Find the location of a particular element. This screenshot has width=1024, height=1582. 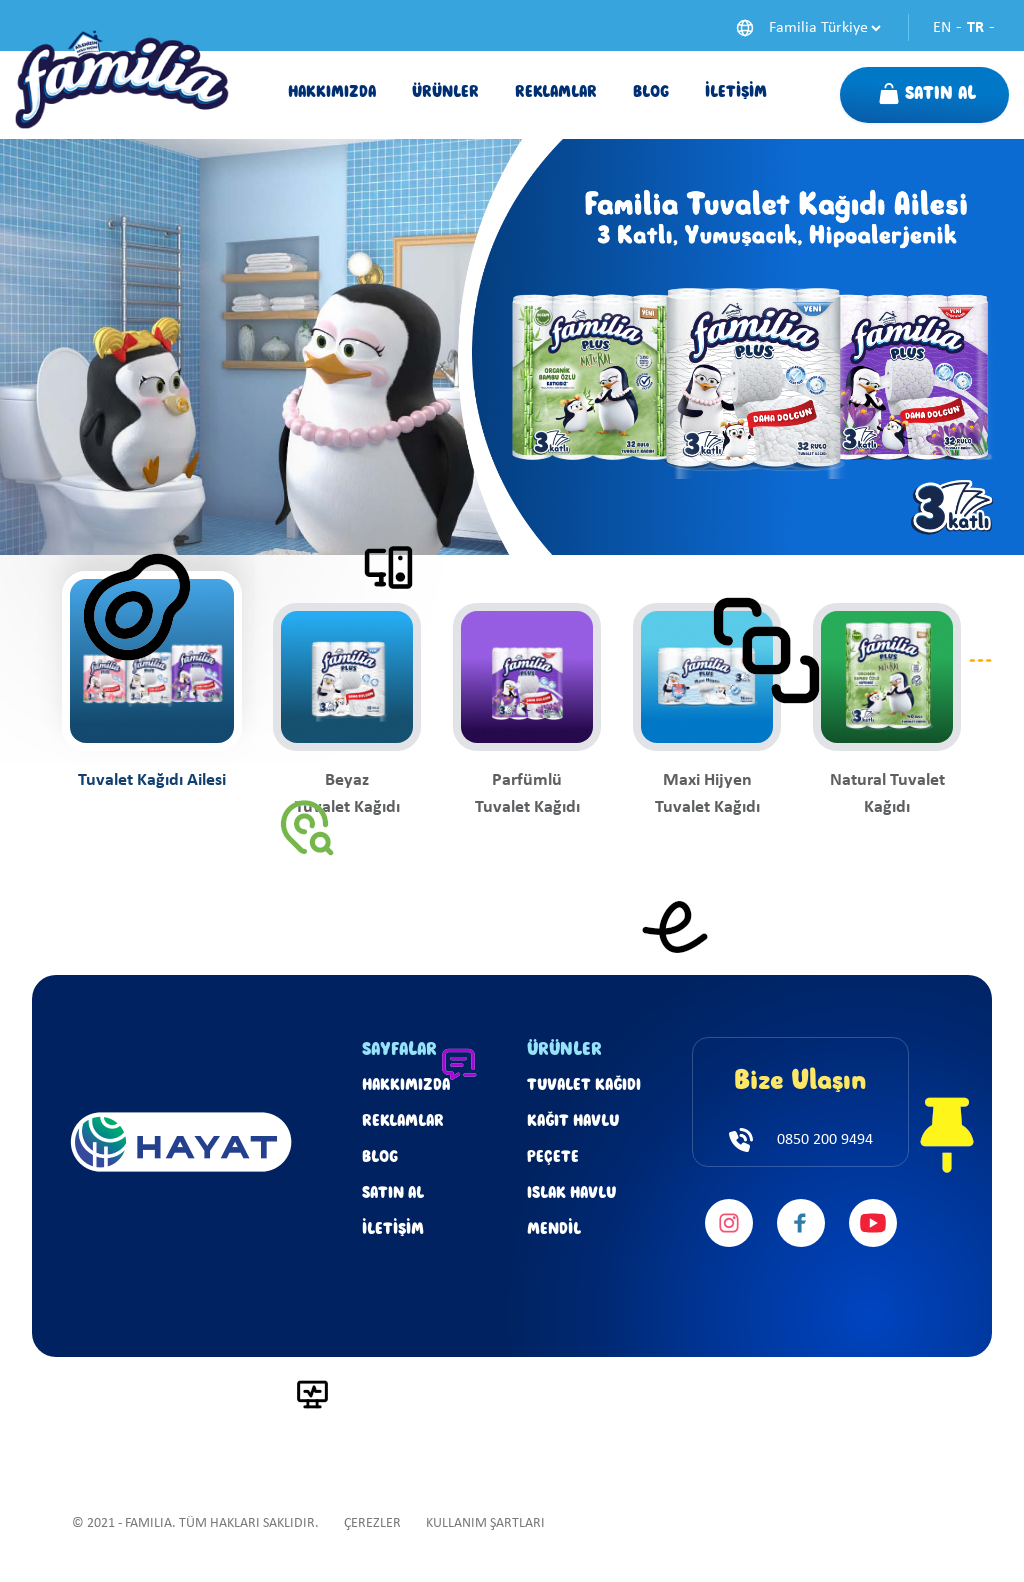

ember.js framework logo is located at coordinates (675, 927).